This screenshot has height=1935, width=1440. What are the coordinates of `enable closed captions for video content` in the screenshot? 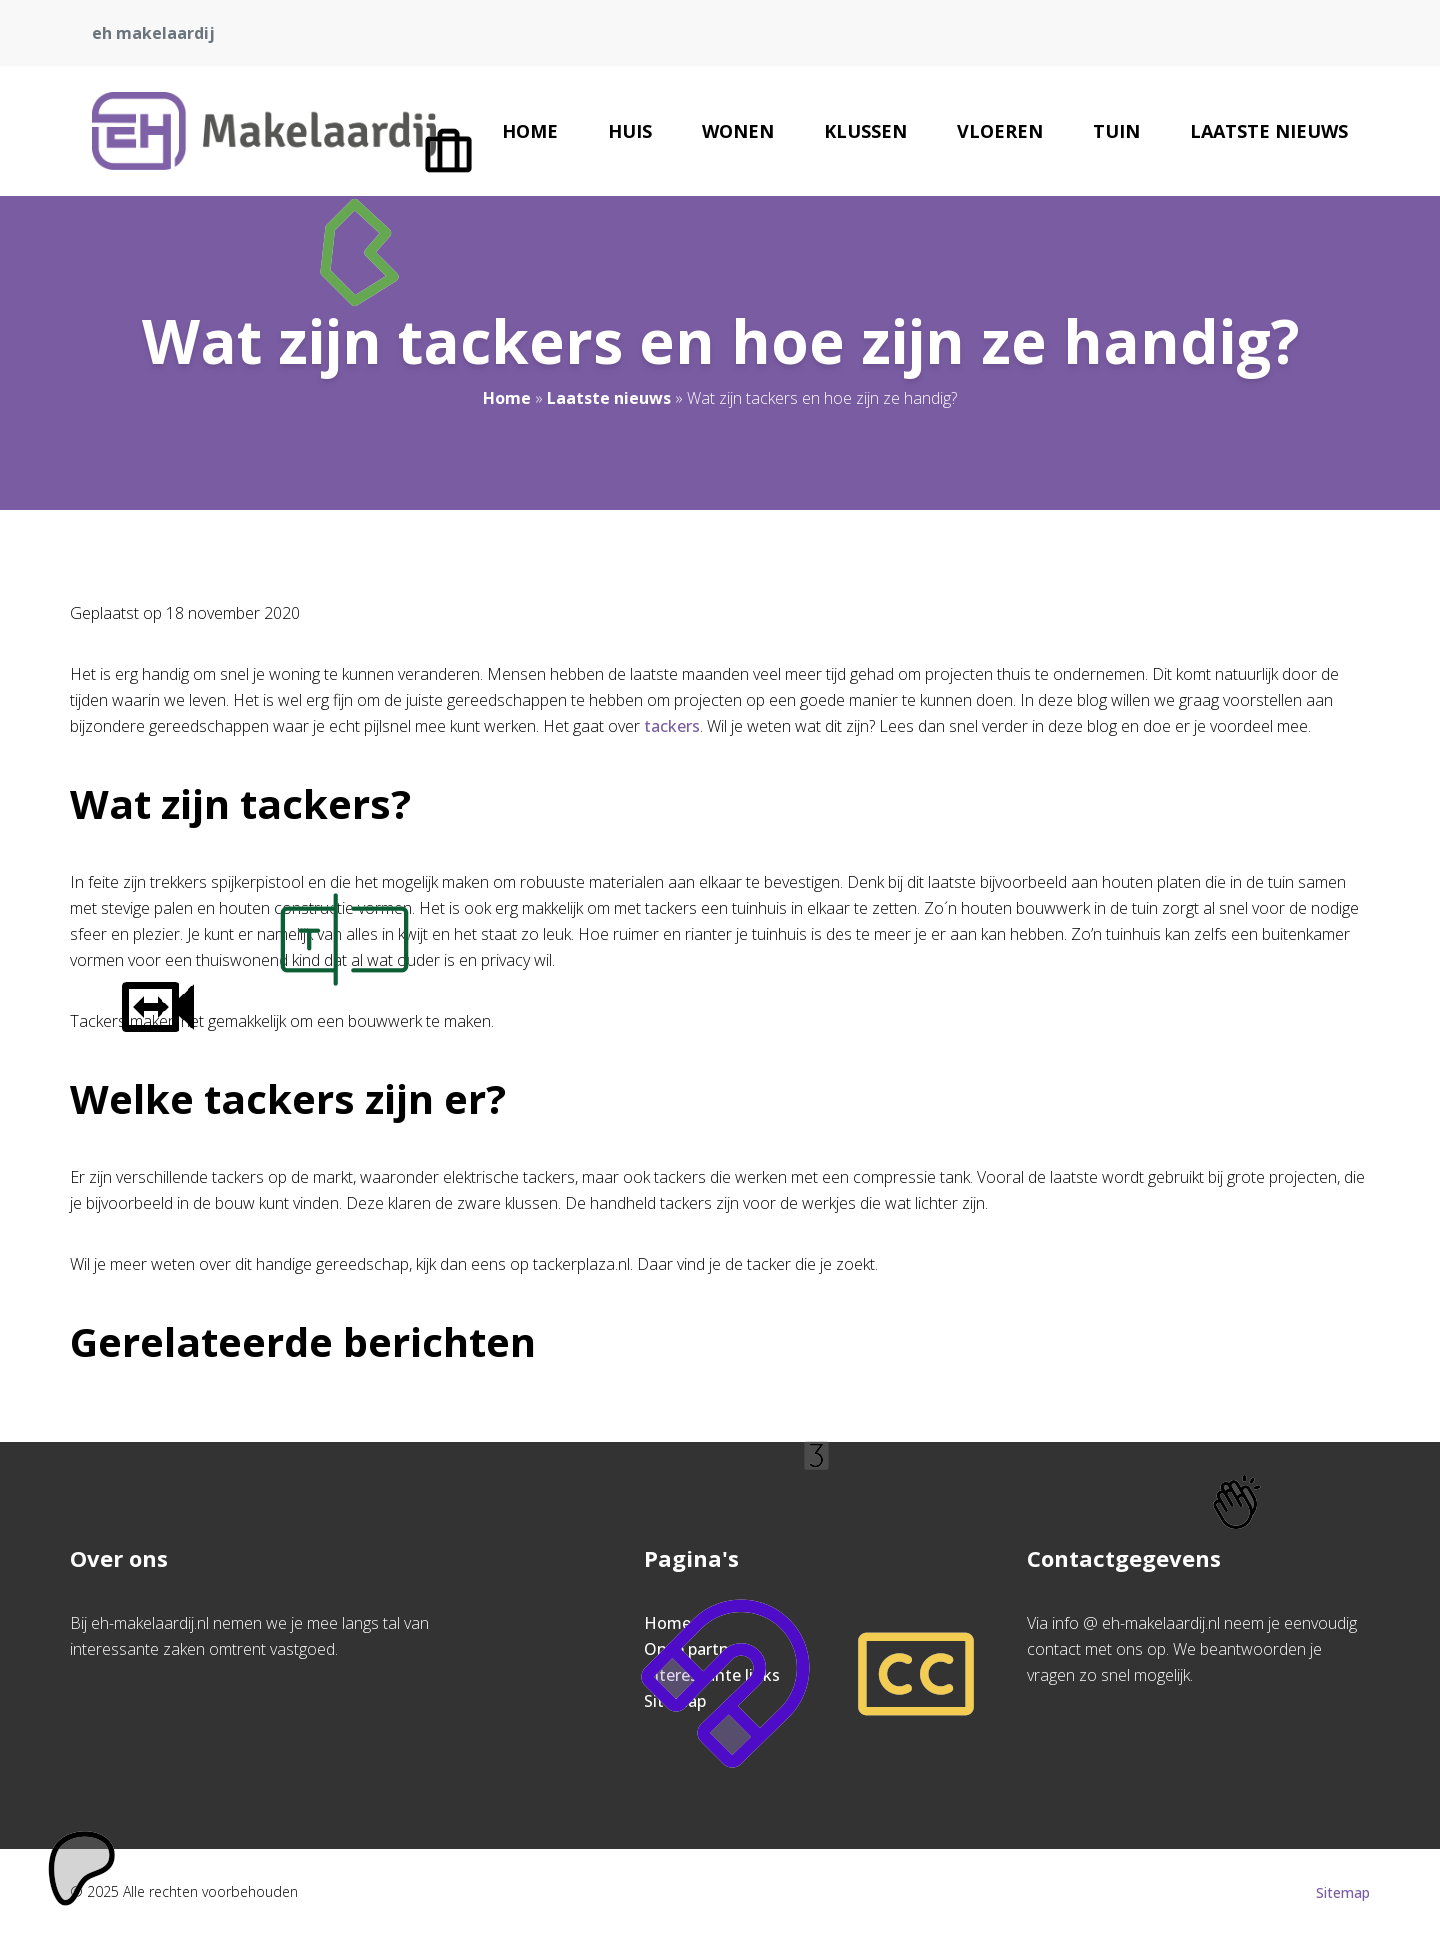 It's located at (916, 1674).